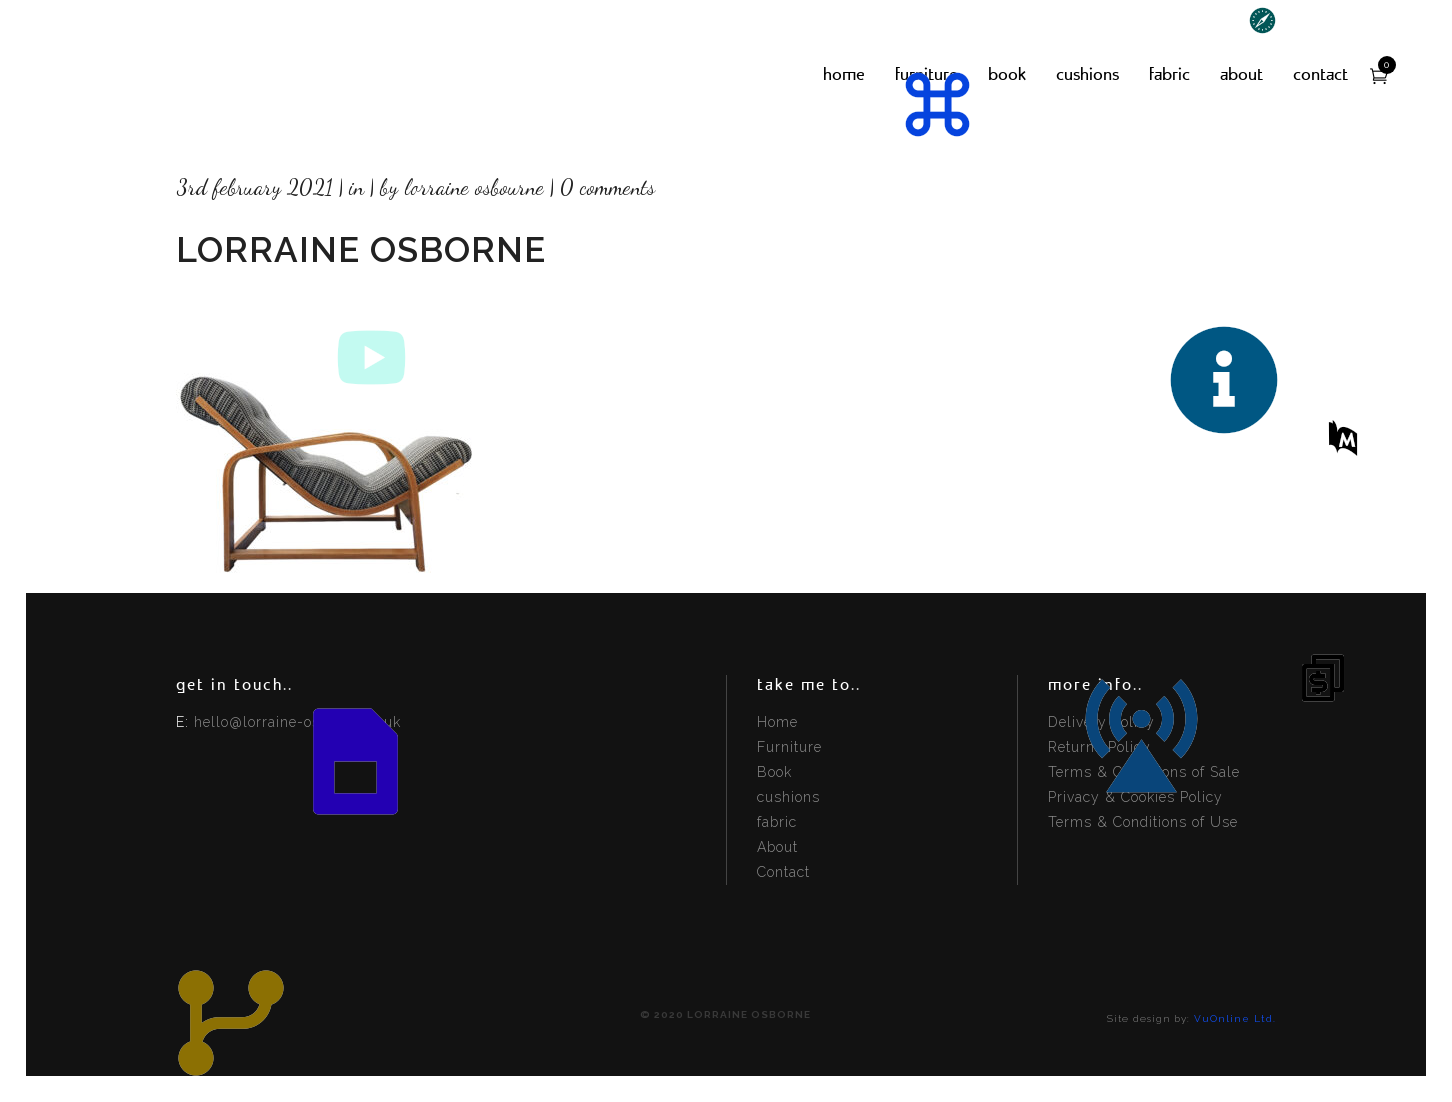  What do you see at coordinates (1343, 438) in the screenshot?
I see `access PubMed medical research database` at bounding box center [1343, 438].